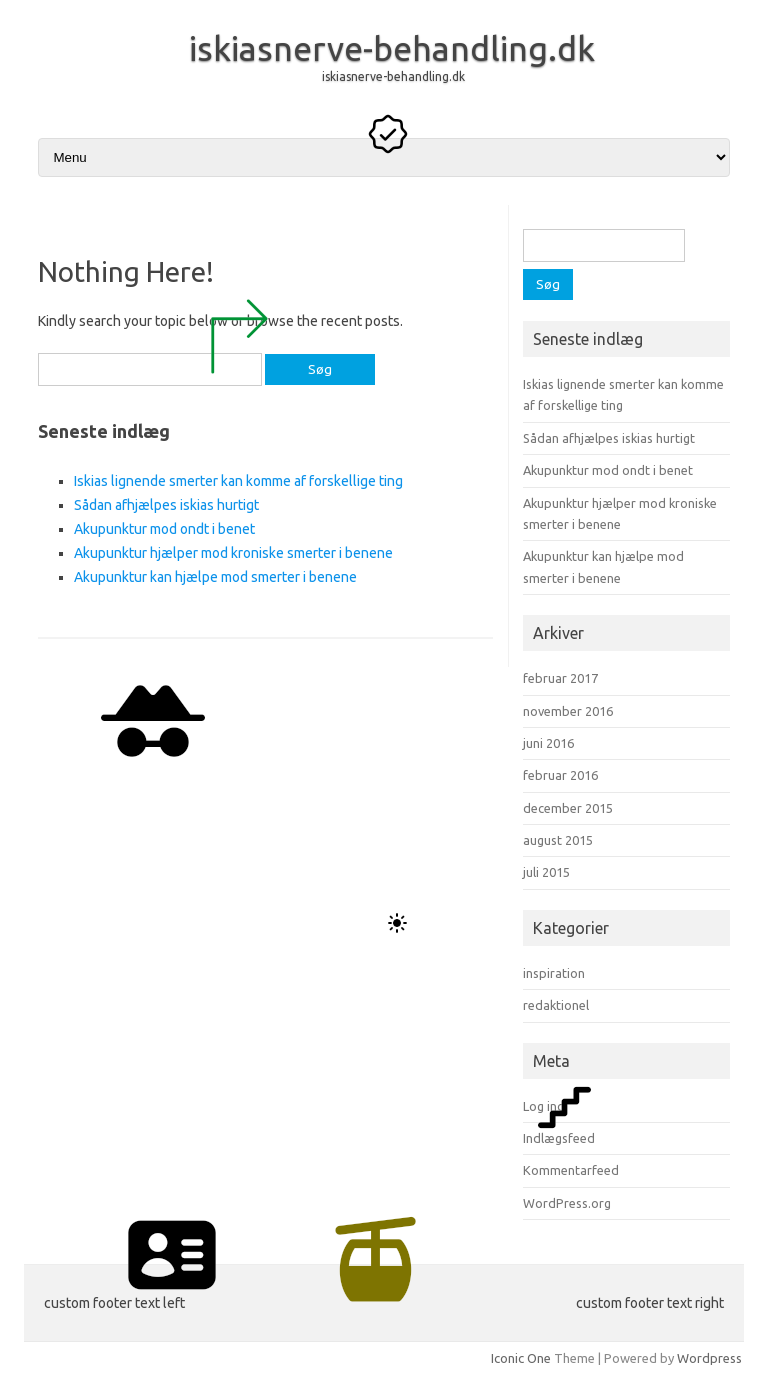  I want to click on access ski lift or cable car information, so click(375, 1261).